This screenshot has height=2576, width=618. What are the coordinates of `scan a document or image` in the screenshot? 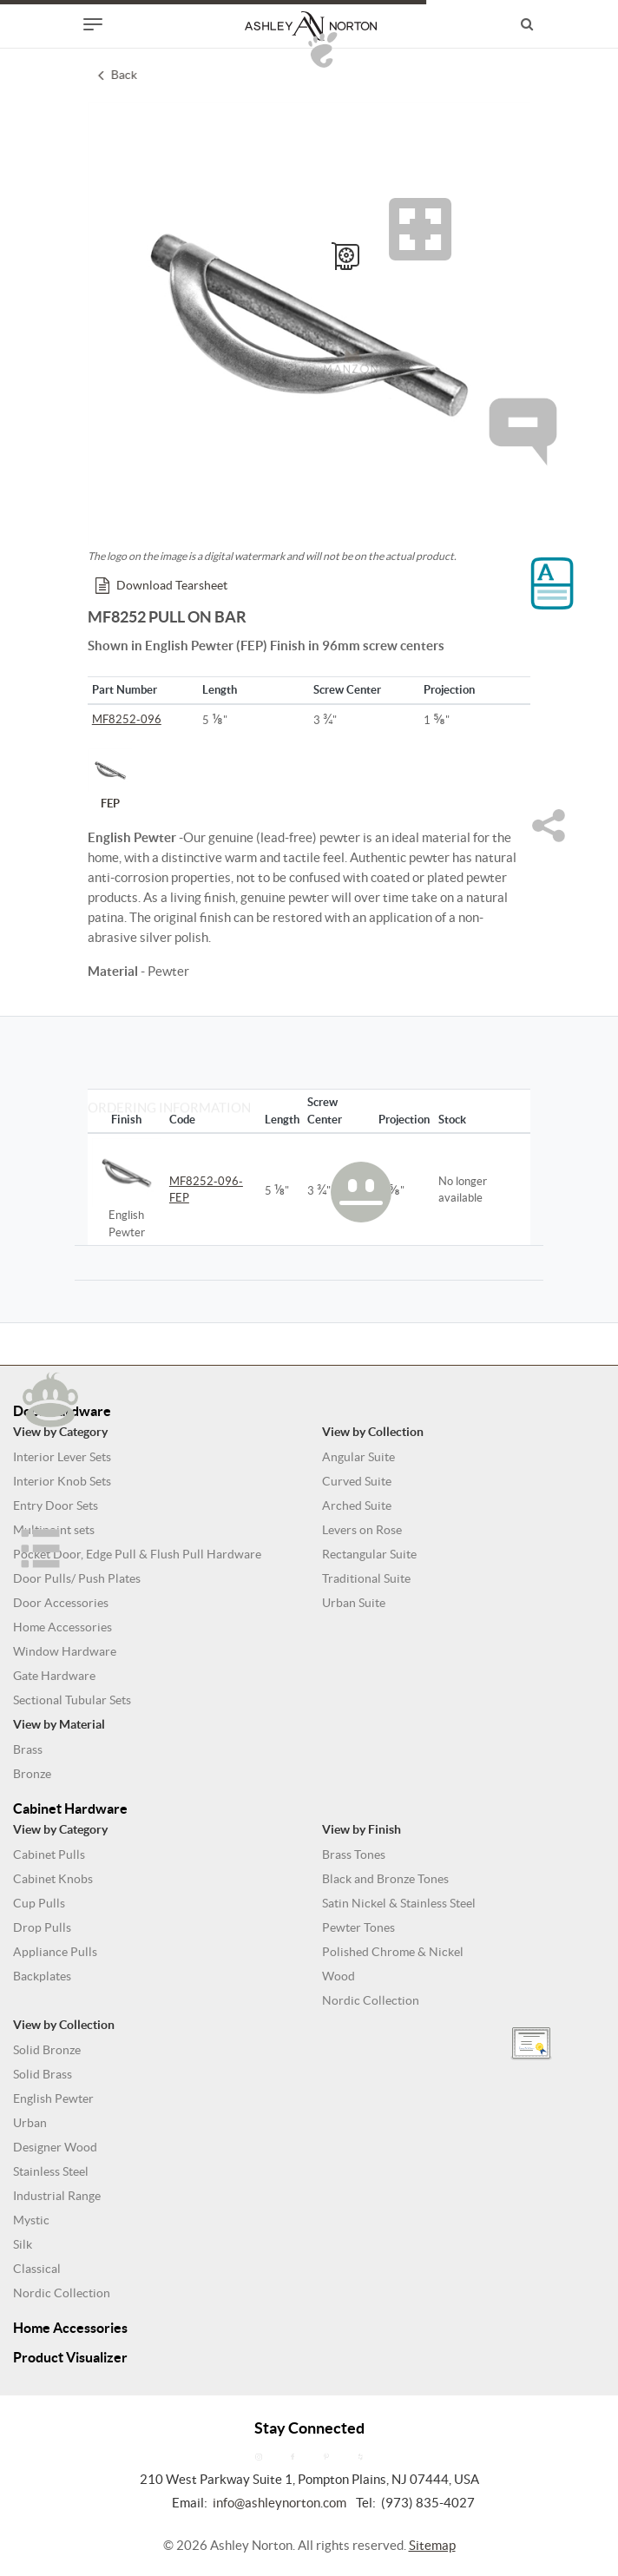 It's located at (554, 583).